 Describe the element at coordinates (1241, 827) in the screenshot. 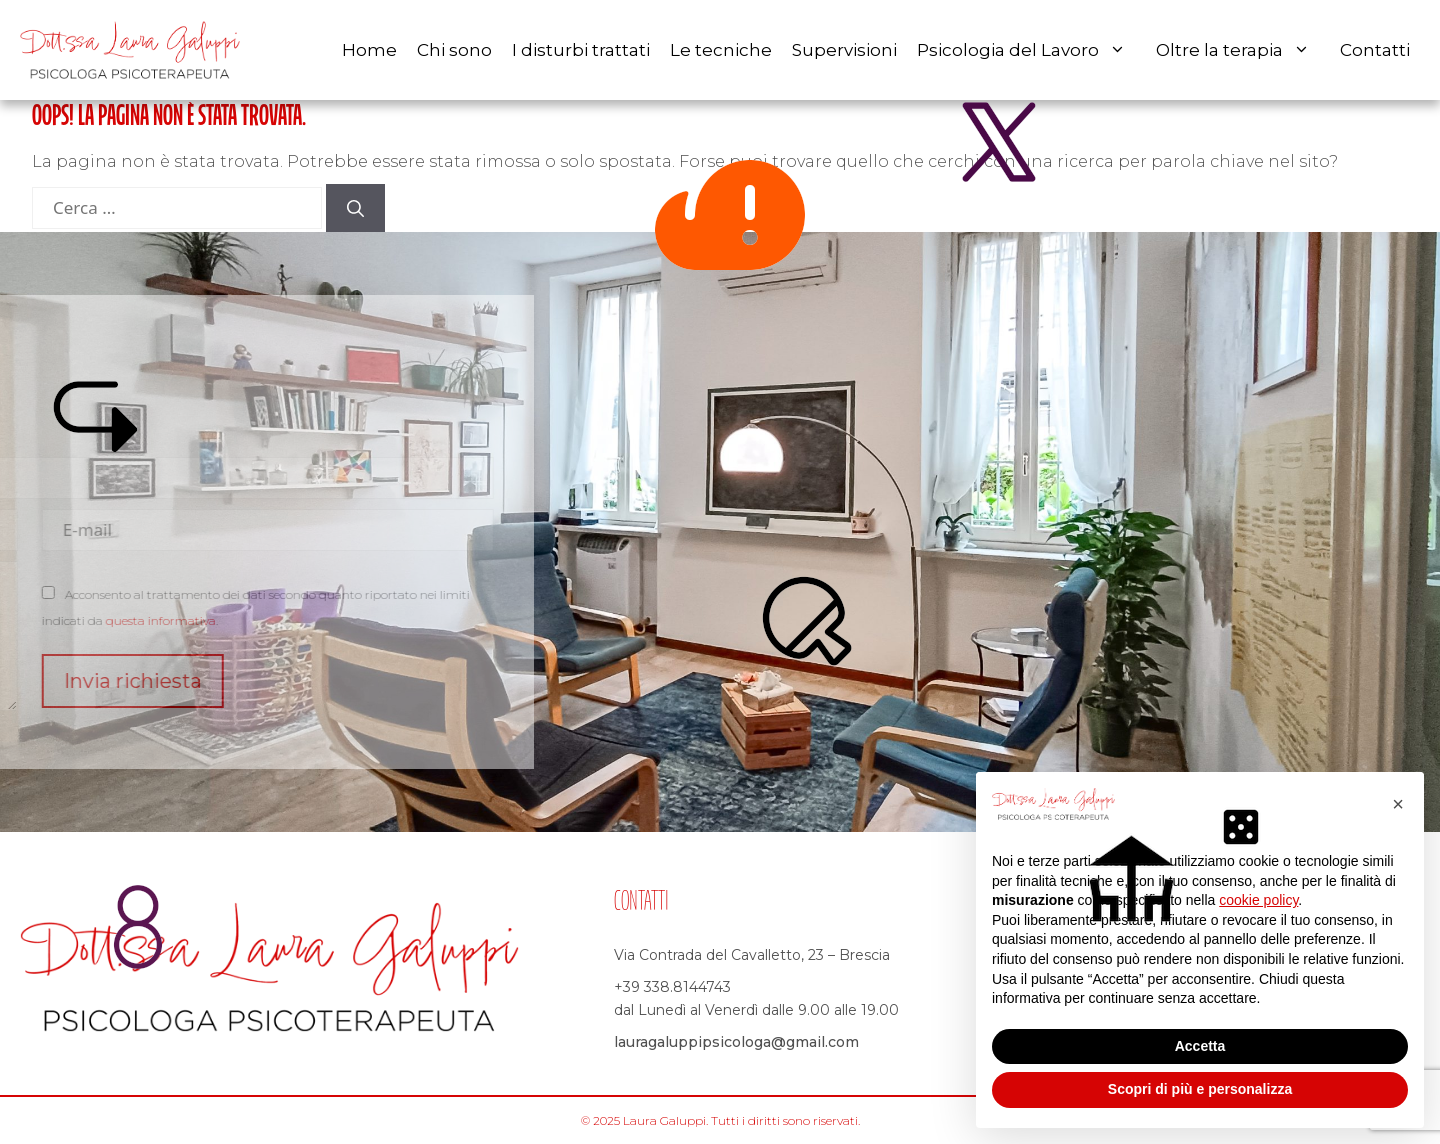

I see `access casino or gambling games` at that location.